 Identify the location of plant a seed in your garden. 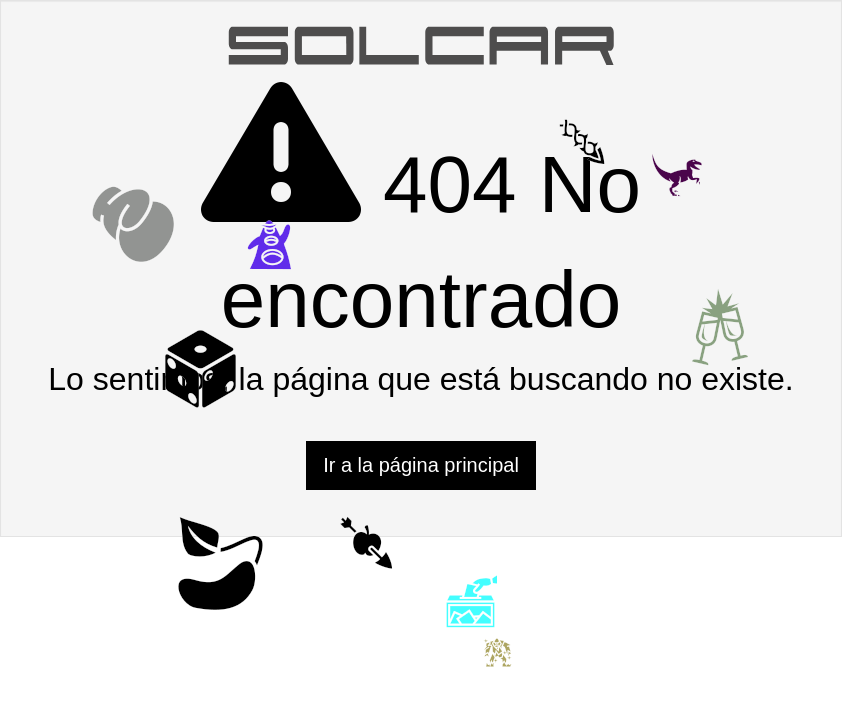
(220, 563).